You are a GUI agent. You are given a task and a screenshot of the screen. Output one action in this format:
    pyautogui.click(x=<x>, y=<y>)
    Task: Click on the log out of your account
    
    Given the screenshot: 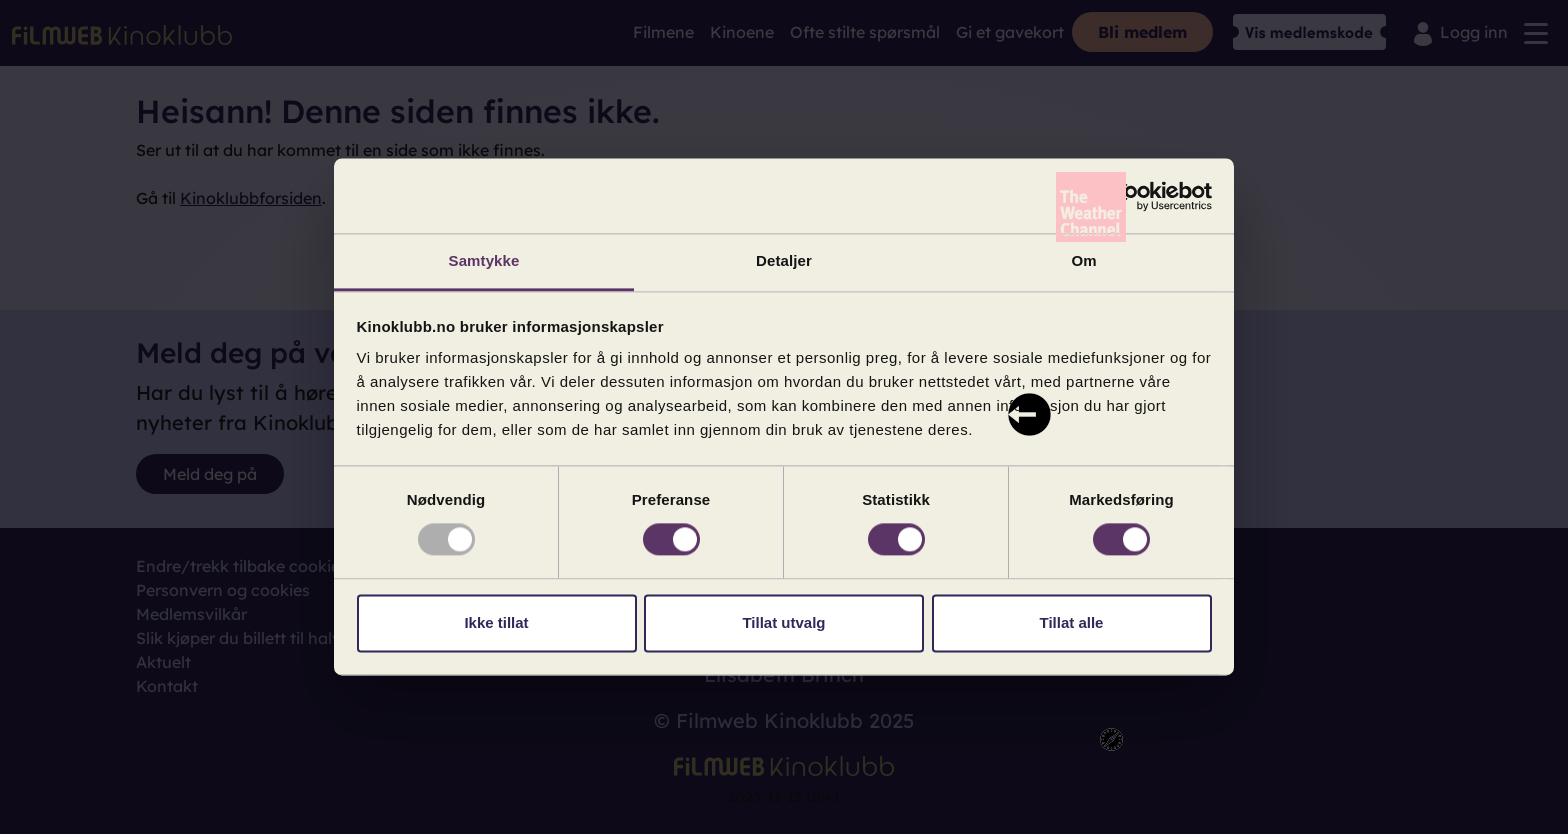 What is the action you would take?
    pyautogui.click(x=1029, y=414)
    